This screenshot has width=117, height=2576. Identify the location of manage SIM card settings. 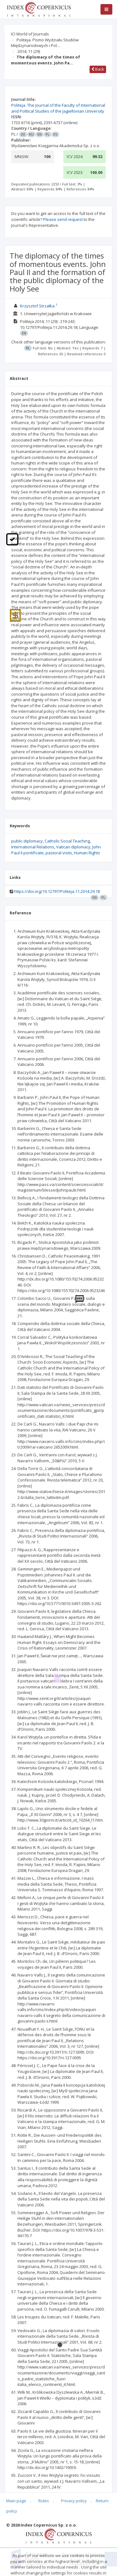
(57, 1678).